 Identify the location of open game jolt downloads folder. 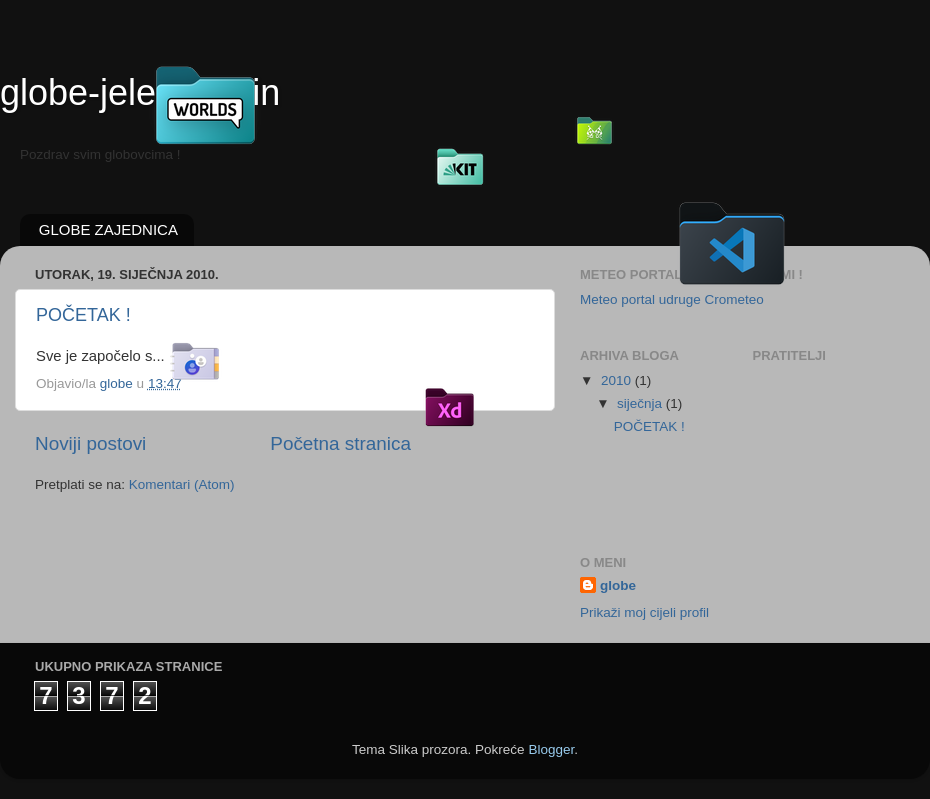
(594, 131).